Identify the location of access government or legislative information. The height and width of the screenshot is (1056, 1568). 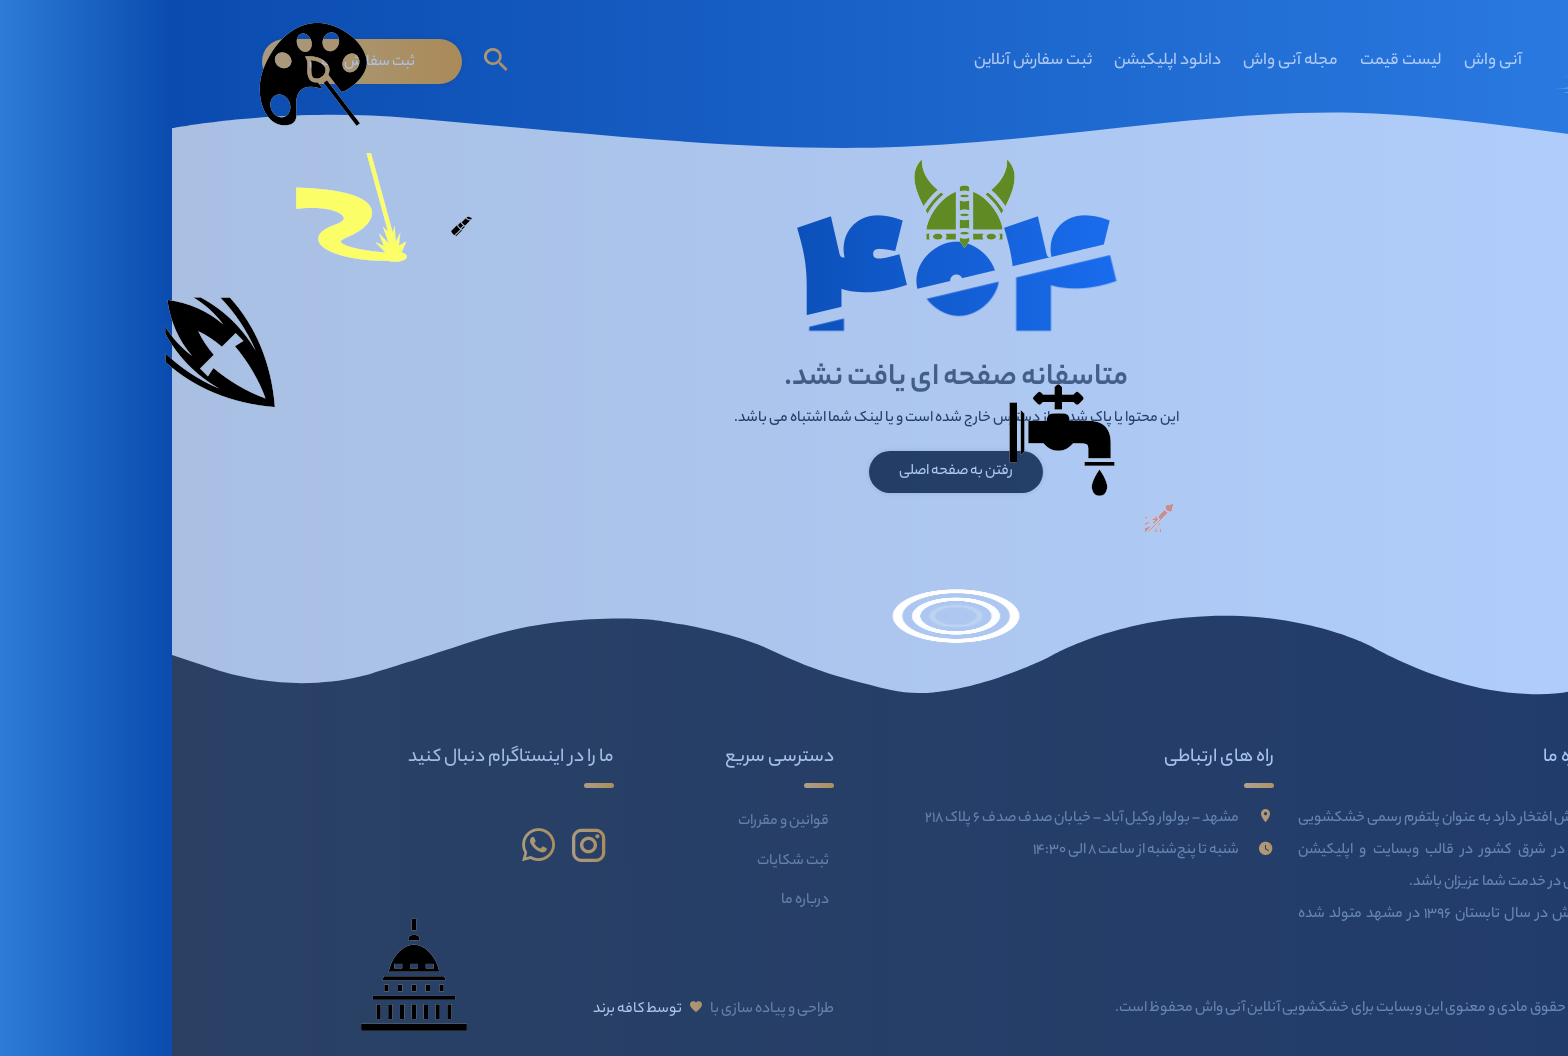
(414, 974).